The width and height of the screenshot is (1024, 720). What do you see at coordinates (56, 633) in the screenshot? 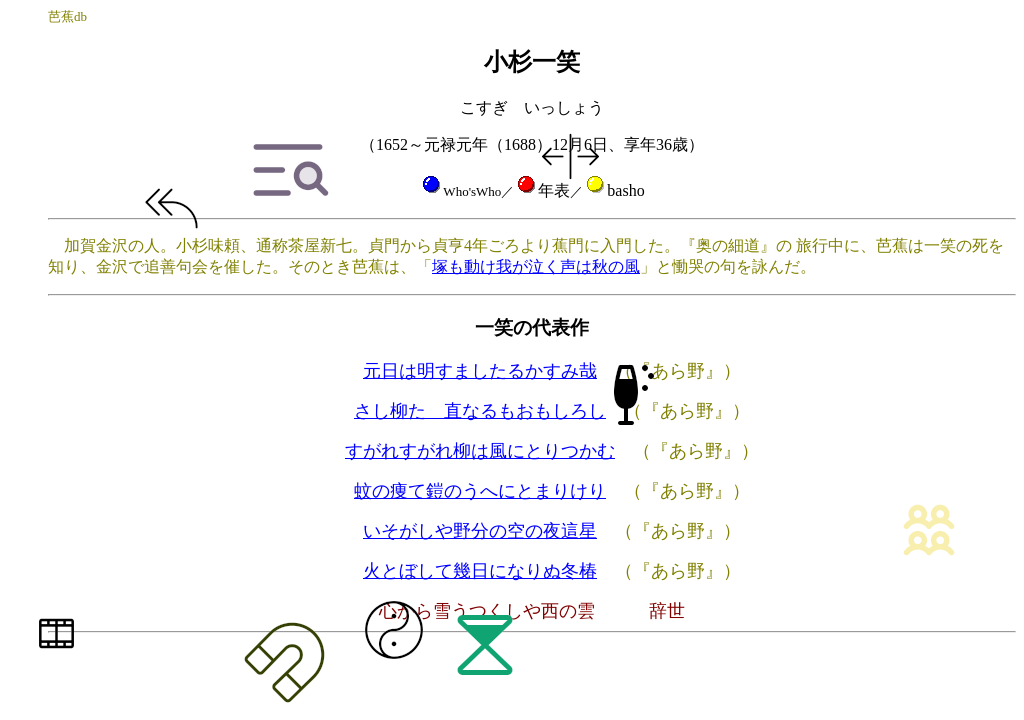
I see `view video or film content` at bounding box center [56, 633].